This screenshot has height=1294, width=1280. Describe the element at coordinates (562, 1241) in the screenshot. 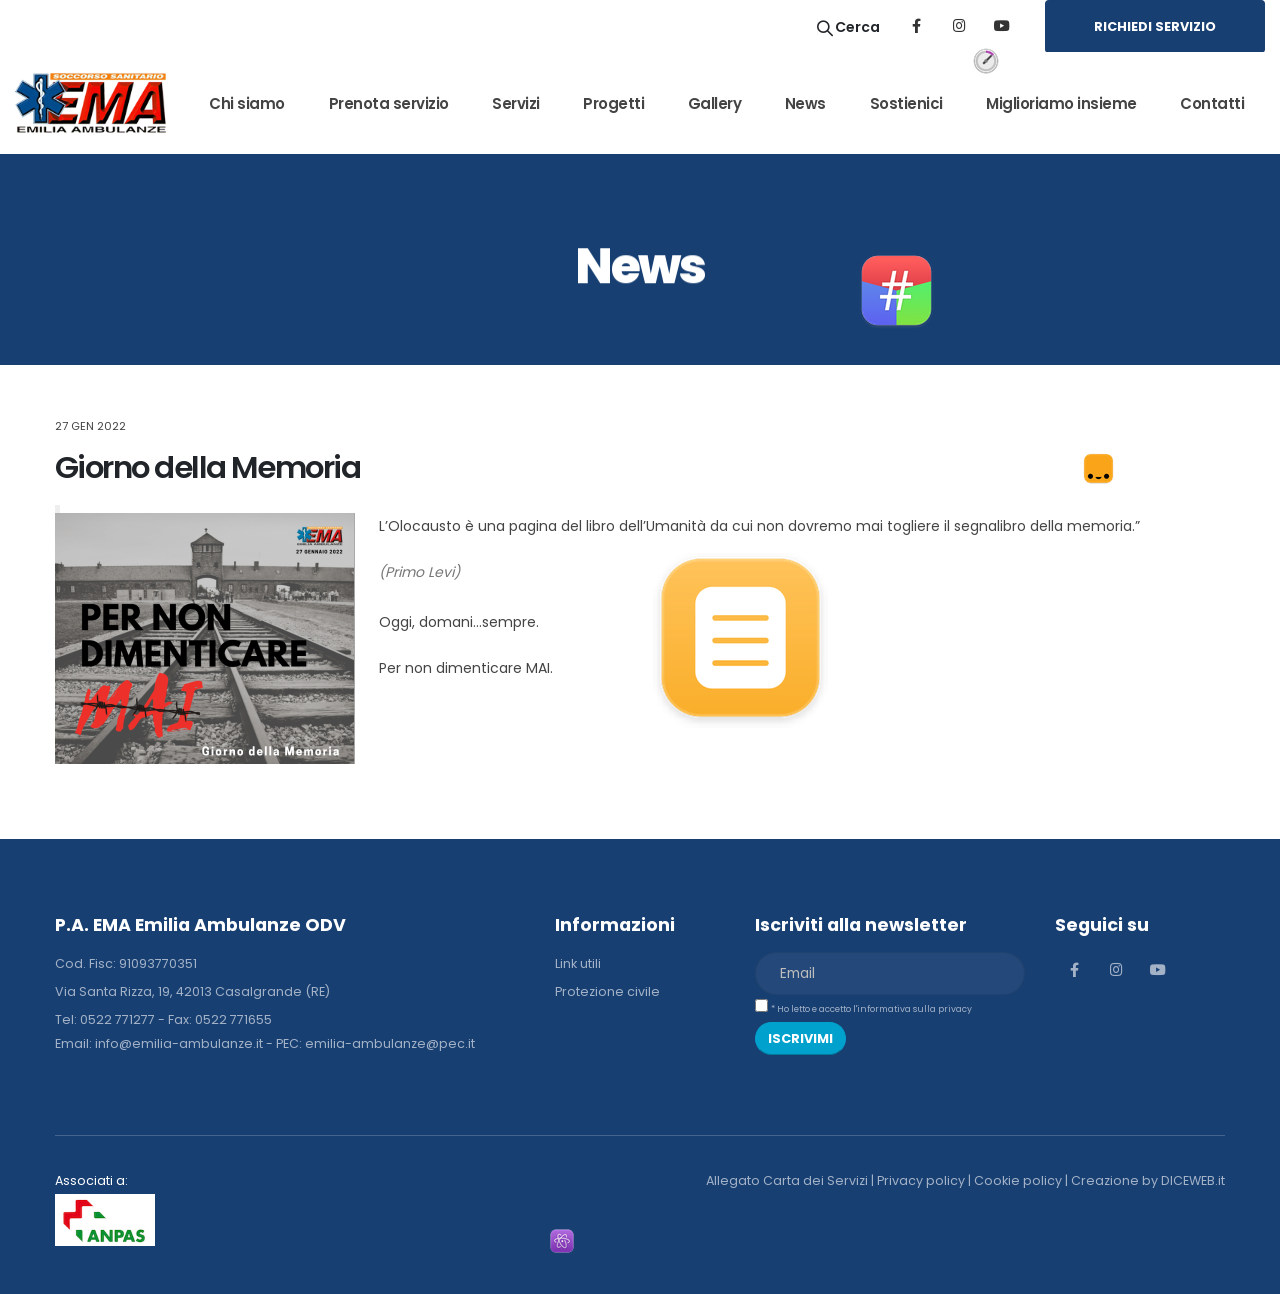

I see `open atom nightly text editor` at that location.